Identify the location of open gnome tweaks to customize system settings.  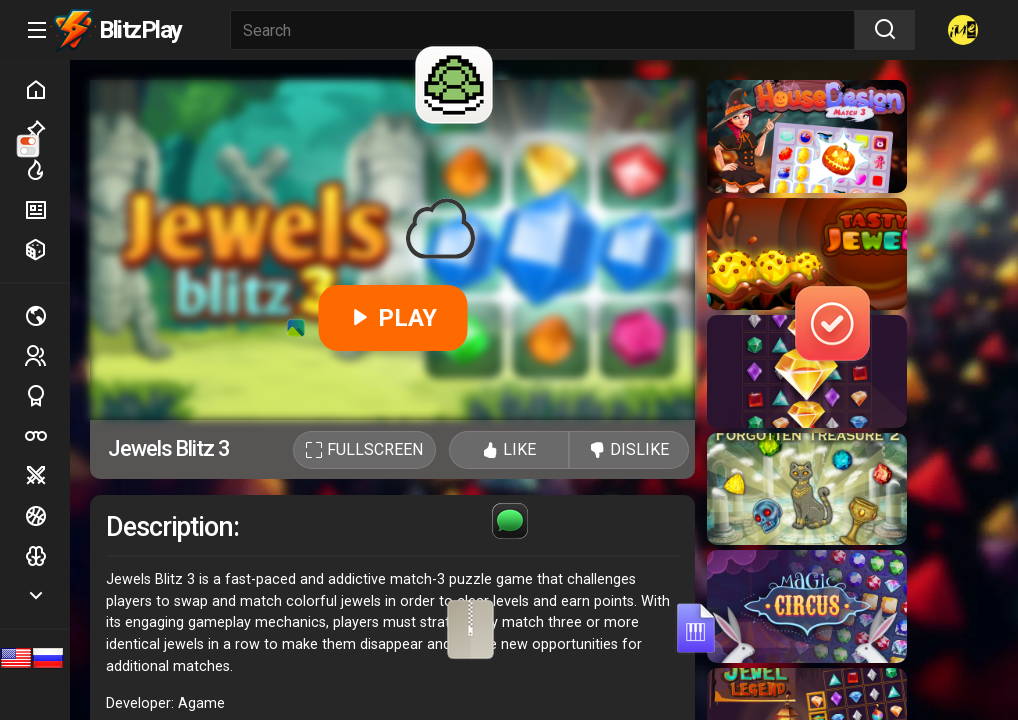
(28, 146).